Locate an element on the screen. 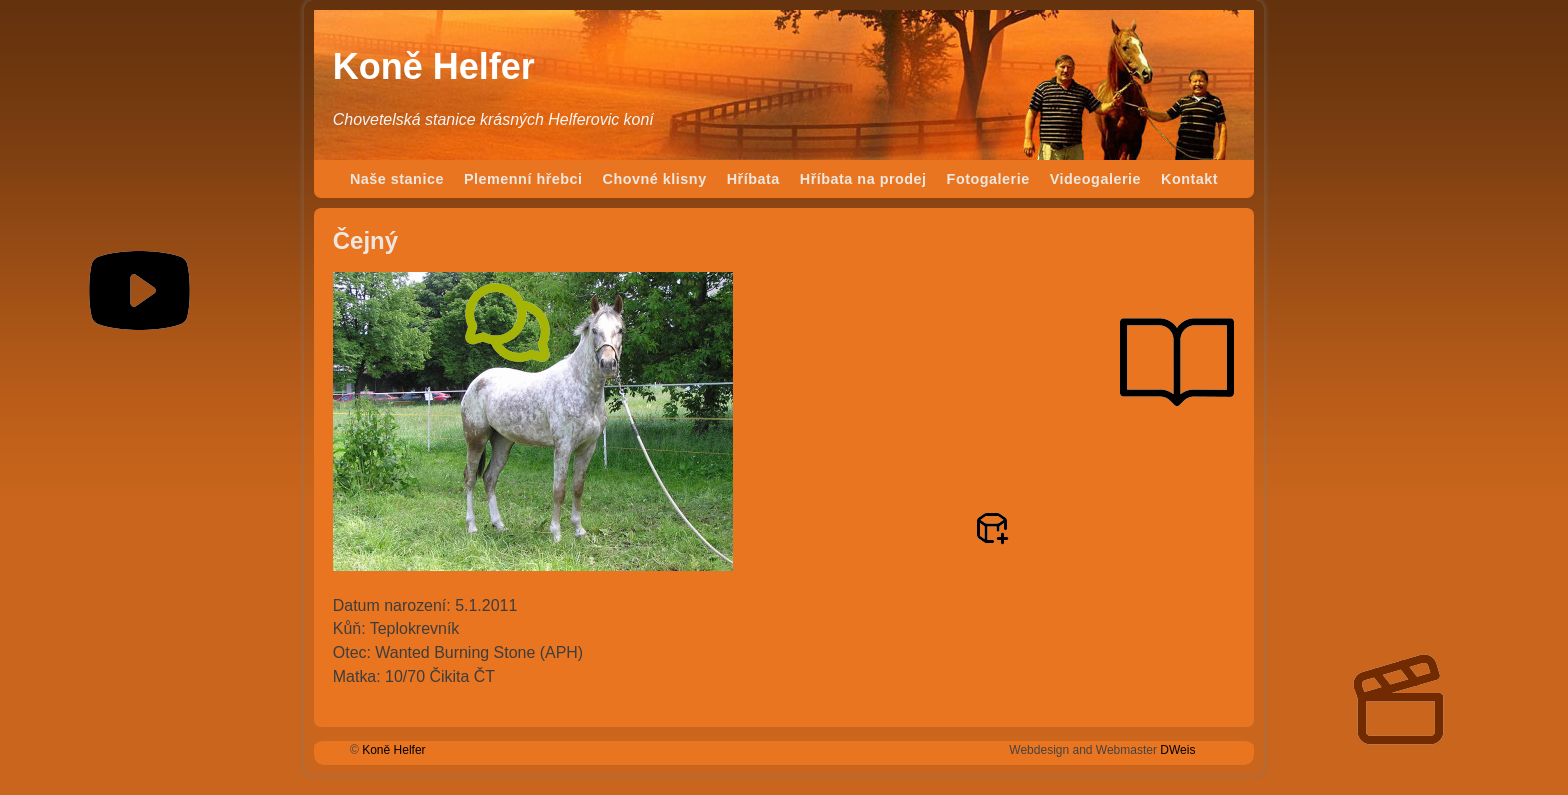  open documentation or readme is located at coordinates (1177, 361).